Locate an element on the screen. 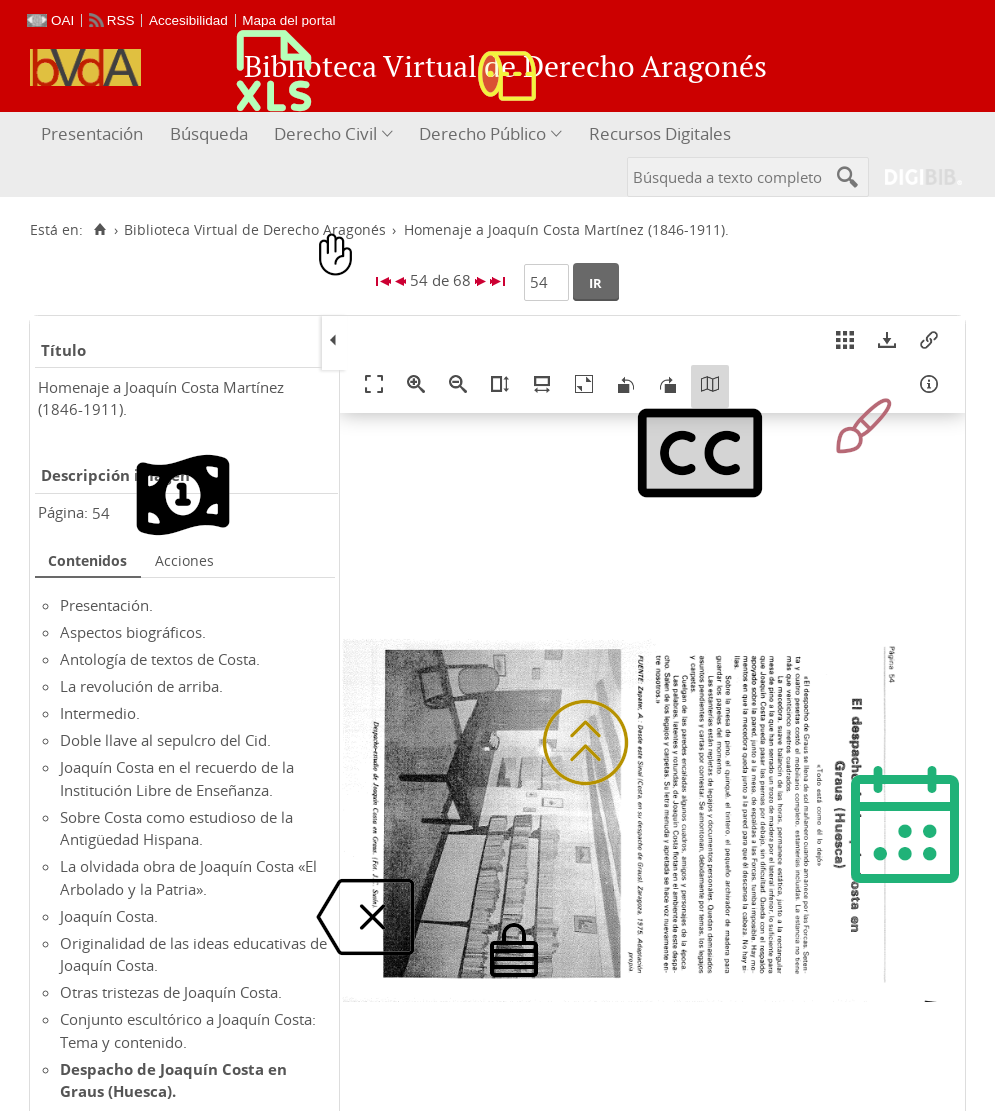  bathroom or restroom location indicator is located at coordinates (507, 76).